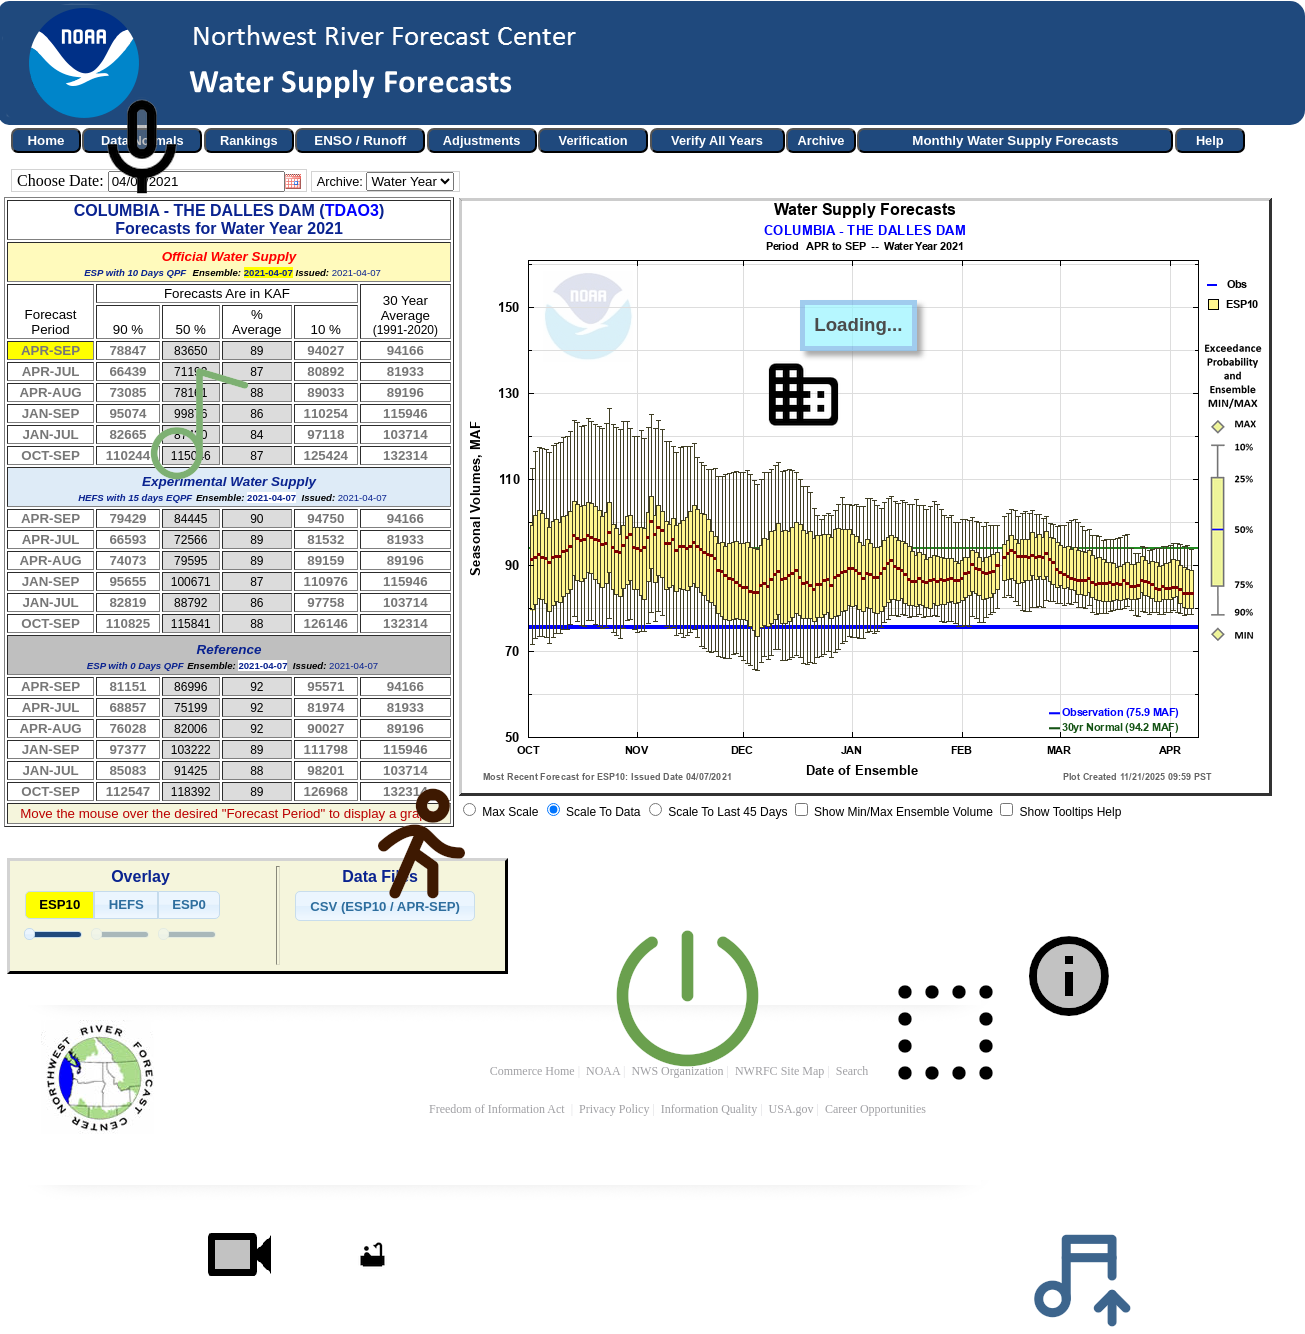  Describe the element at coordinates (803, 394) in the screenshot. I see `view organization or company details` at that location.